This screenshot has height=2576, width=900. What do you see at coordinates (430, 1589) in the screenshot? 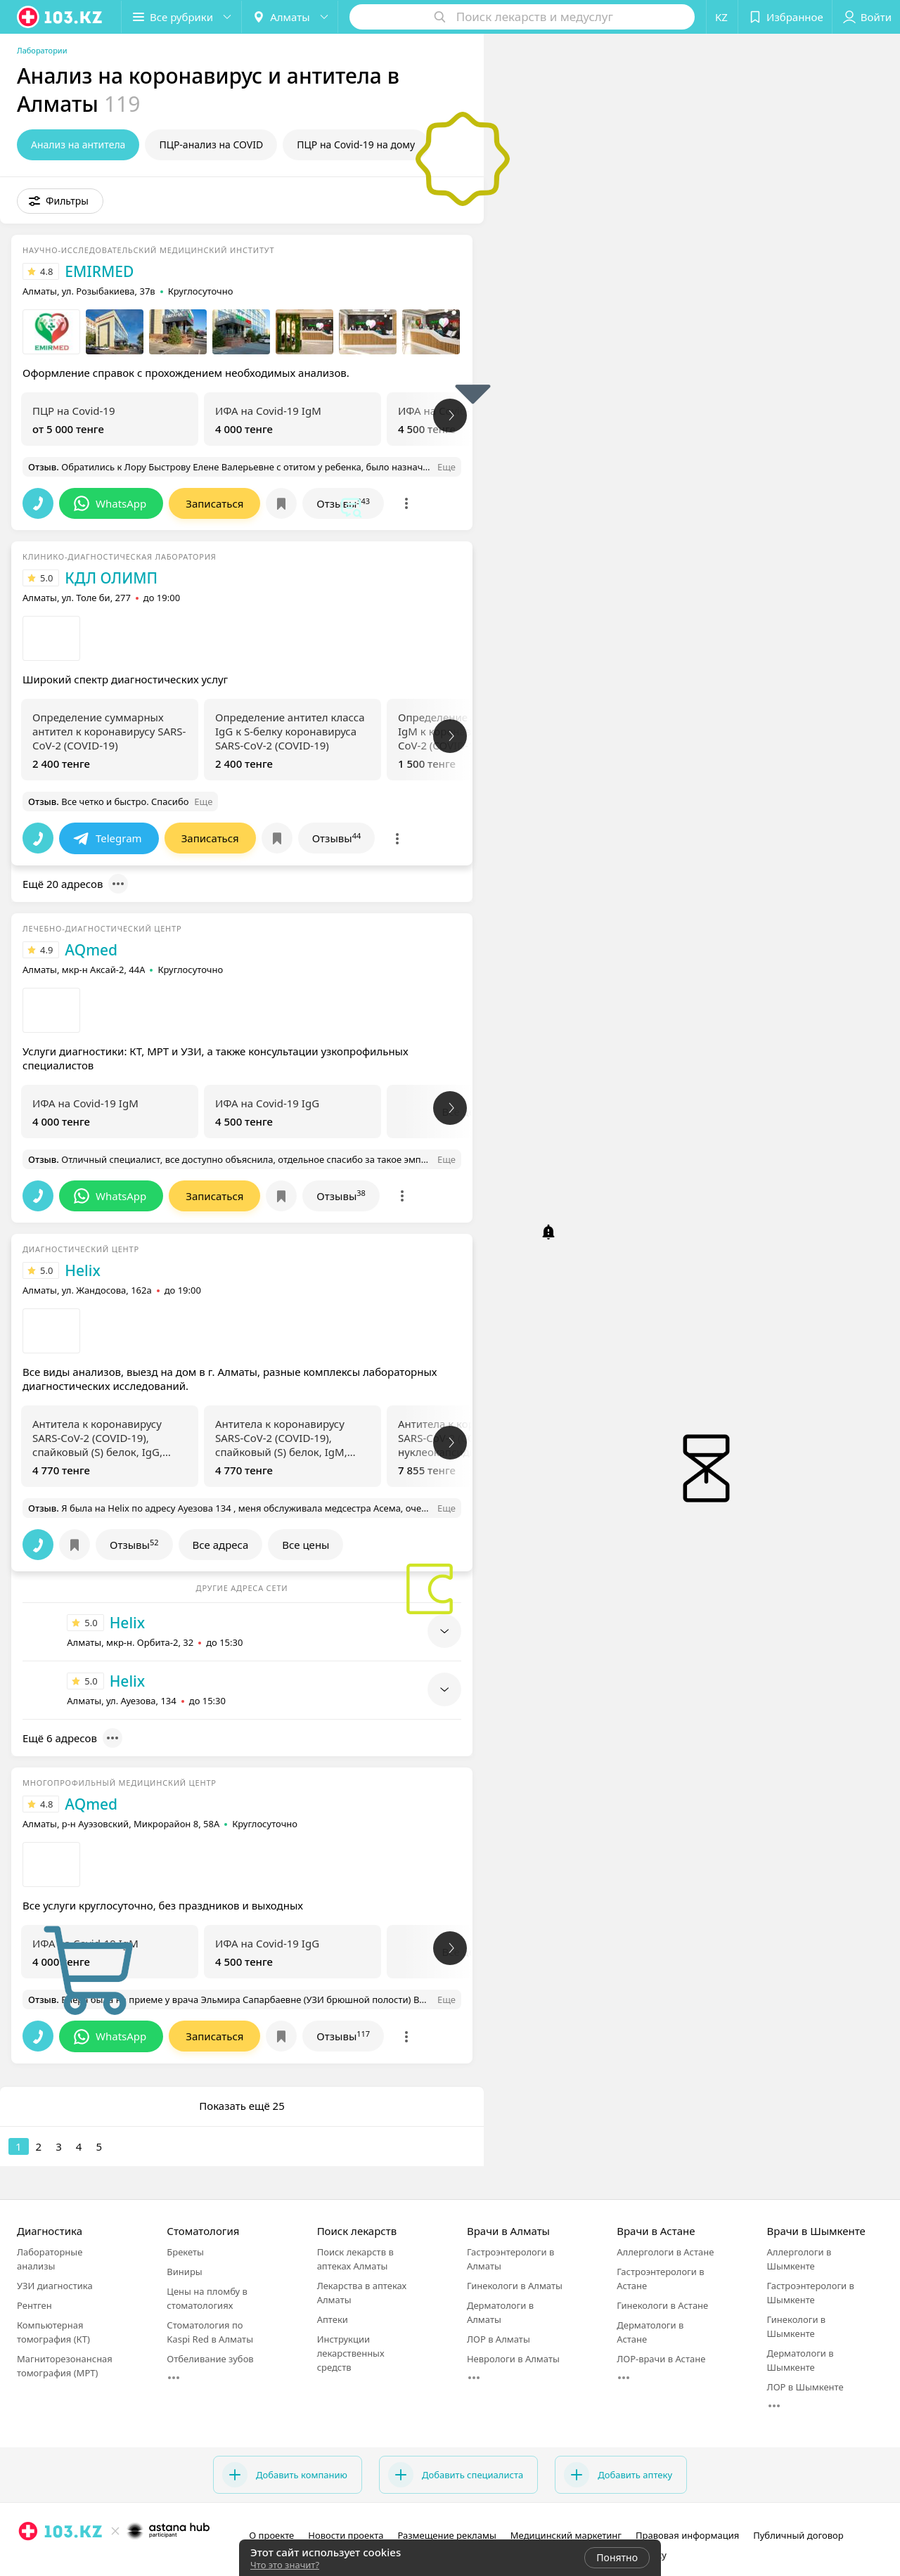
I see `open coda app` at bounding box center [430, 1589].